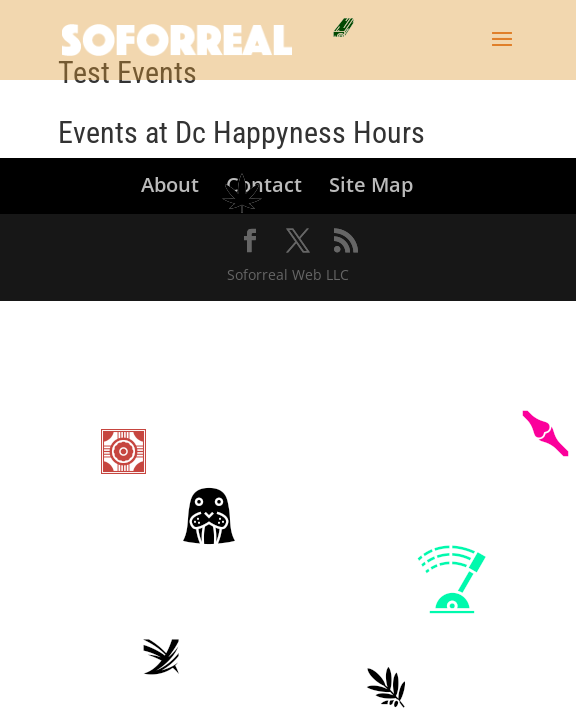  What do you see at coordinates (386, 687) in the screenshot?
I see `olive ingredient or food item in a cooking game` at bounding box center [386, 687].